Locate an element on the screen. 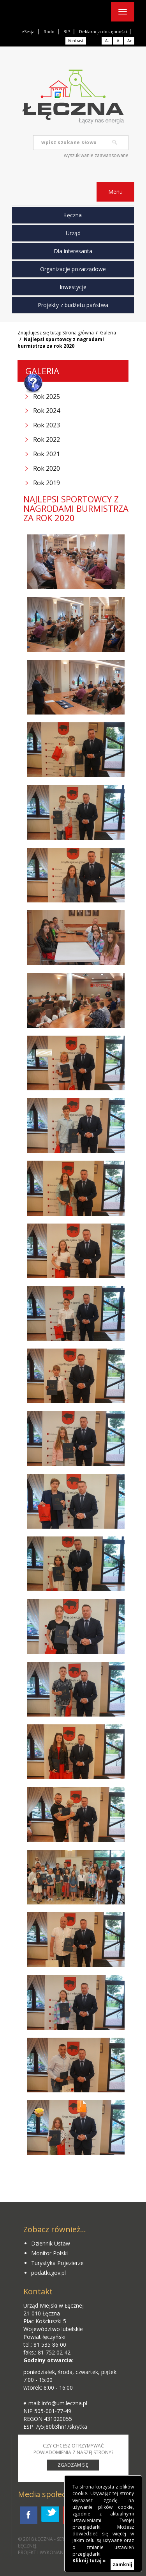  connect to a network or server is located at coordinates (33, 382).